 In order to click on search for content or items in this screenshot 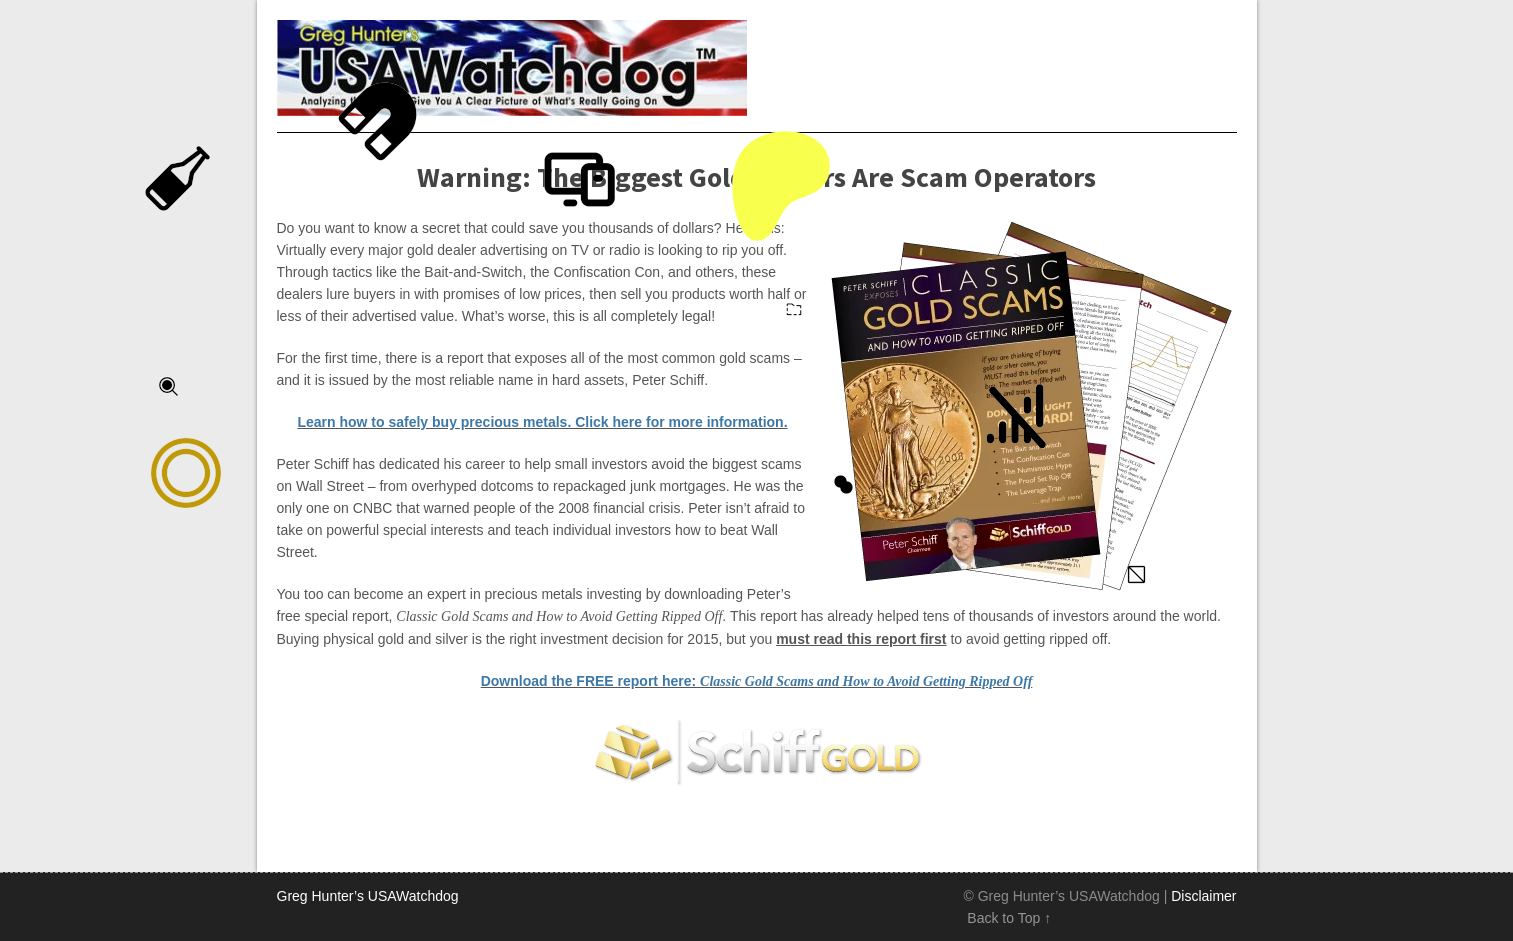, I will do `click(168, 386)`.